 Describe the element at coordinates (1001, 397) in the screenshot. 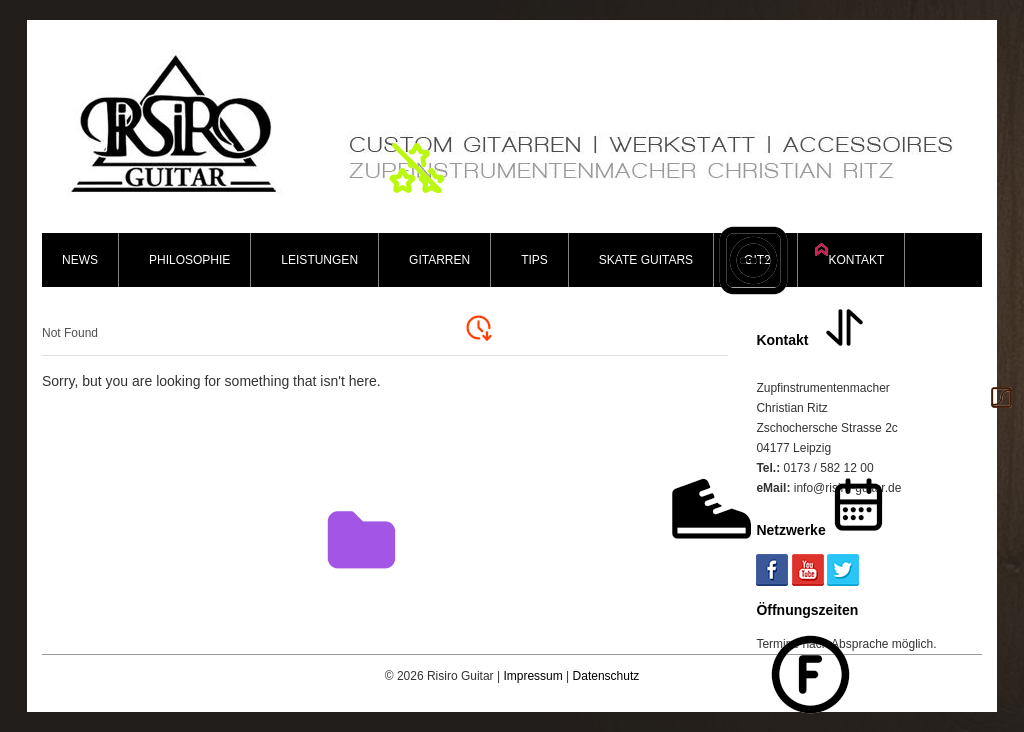

I see `adjust display contrast settings` at that location.